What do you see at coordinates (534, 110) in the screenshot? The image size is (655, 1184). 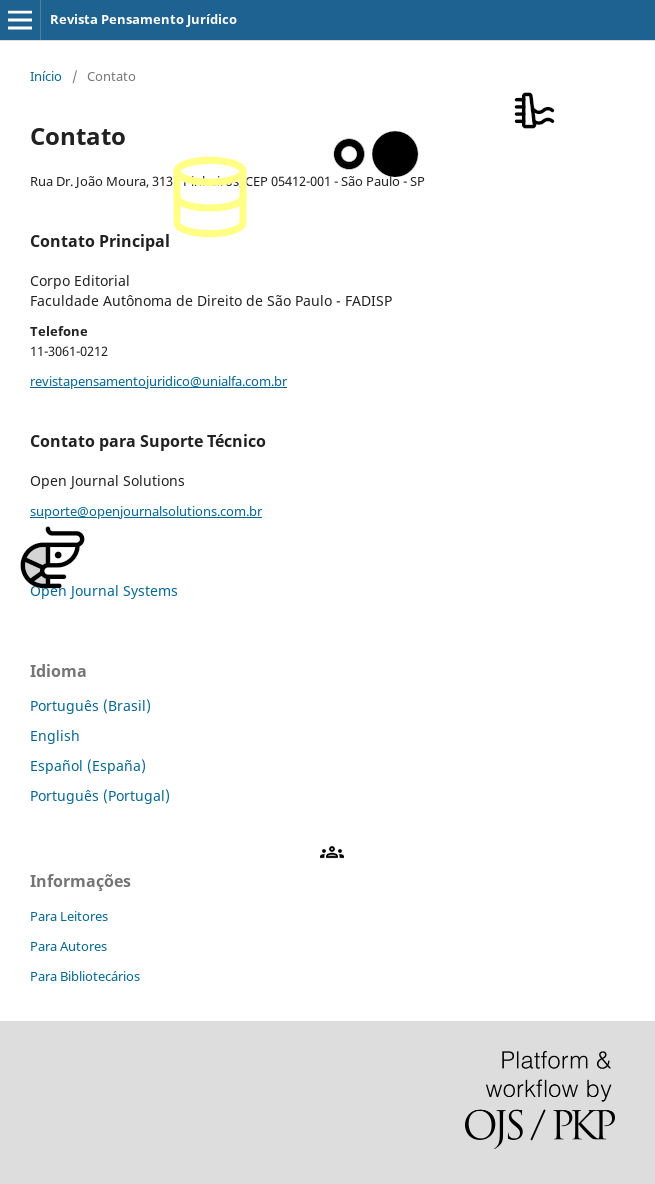 I see `water dam or reservoir infrastructure` at bounding box center [534, 110].